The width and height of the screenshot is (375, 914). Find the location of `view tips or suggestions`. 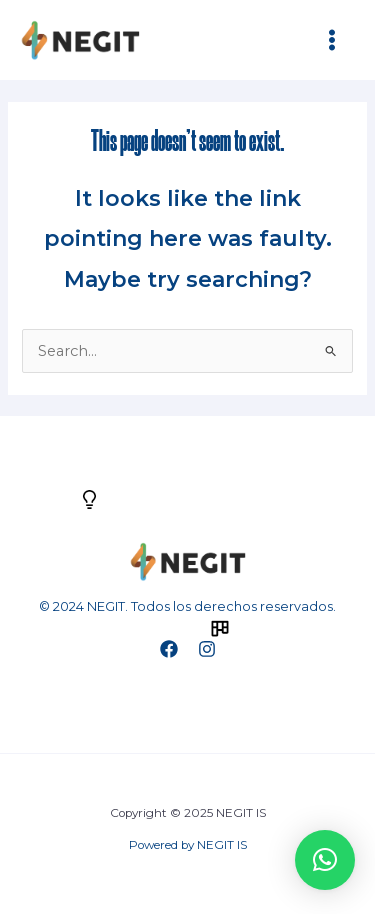

view tips or suggestions is located at coordinates (89, 499).